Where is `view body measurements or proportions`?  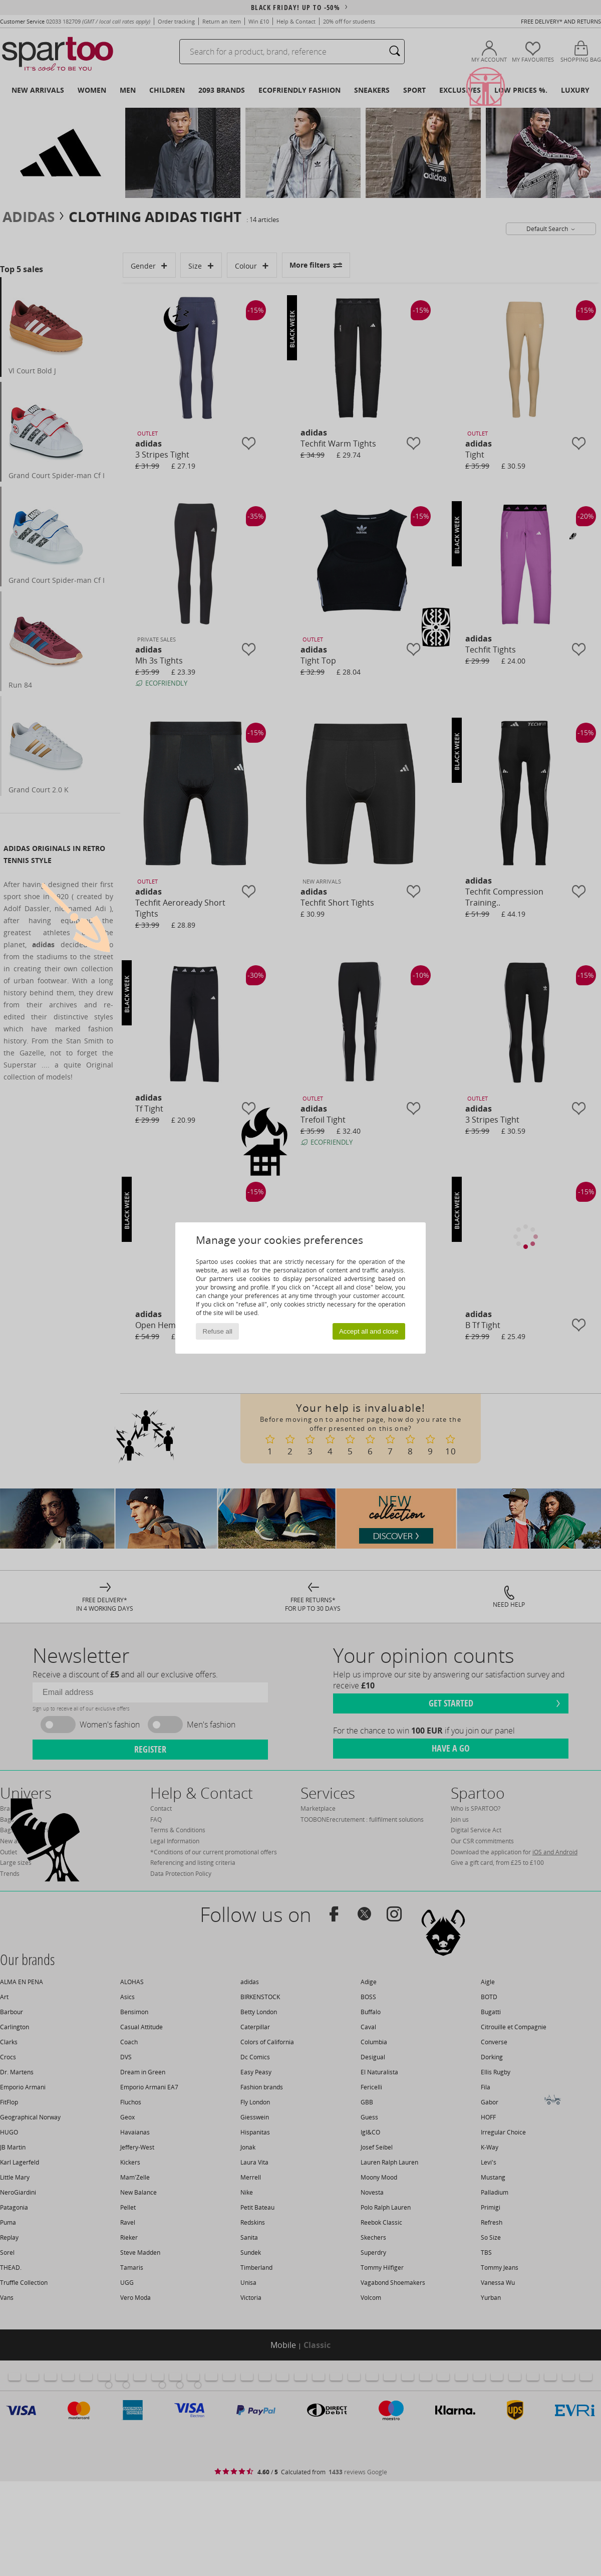 view body measurements or proportions is located at coordinates (485, 86).